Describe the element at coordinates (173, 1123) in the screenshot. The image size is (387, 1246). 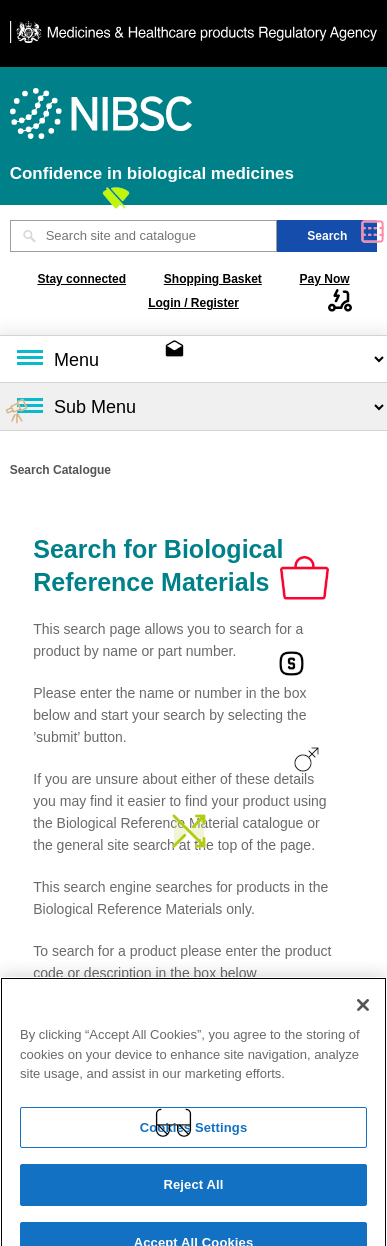
I see `toggle summer or vacation mode` at that location.